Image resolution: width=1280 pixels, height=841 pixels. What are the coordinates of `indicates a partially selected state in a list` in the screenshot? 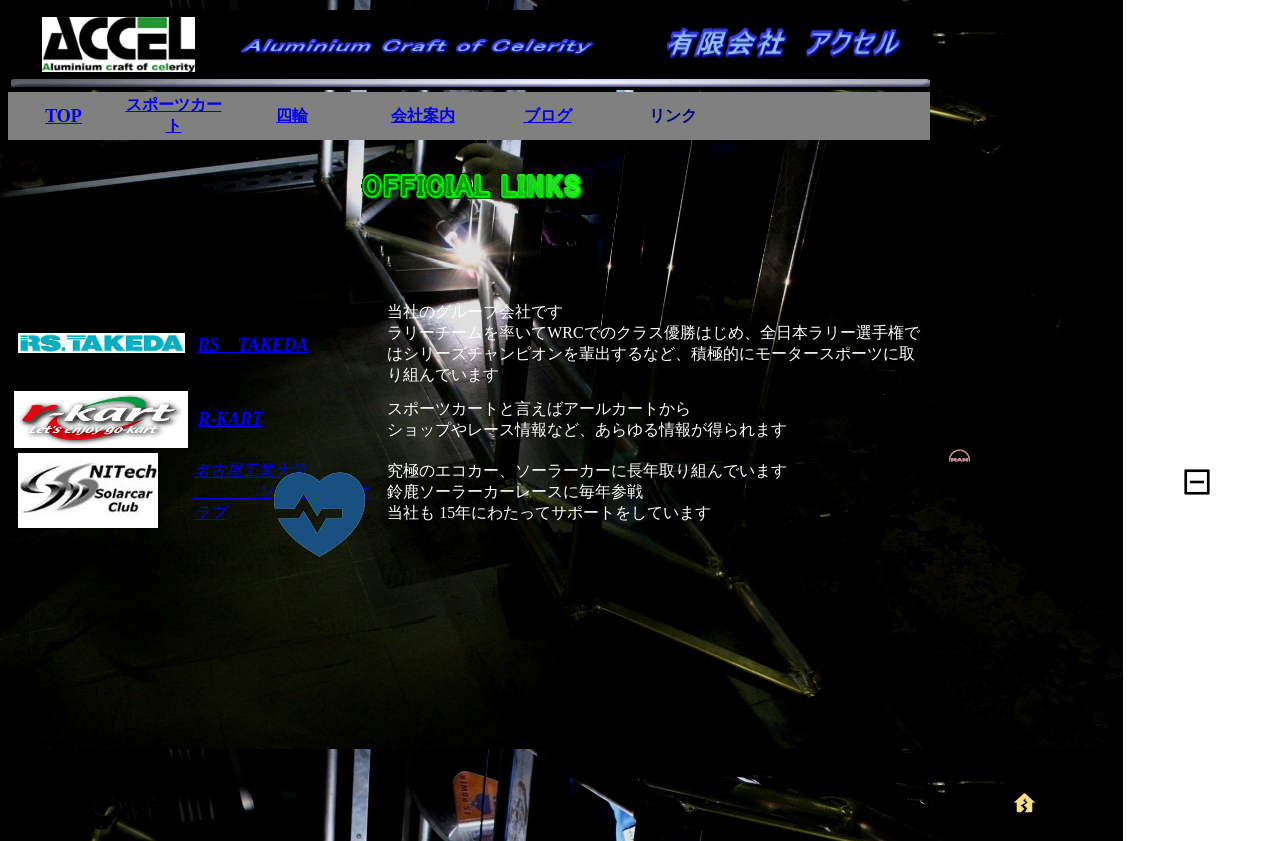 It's located at (1197, 482).